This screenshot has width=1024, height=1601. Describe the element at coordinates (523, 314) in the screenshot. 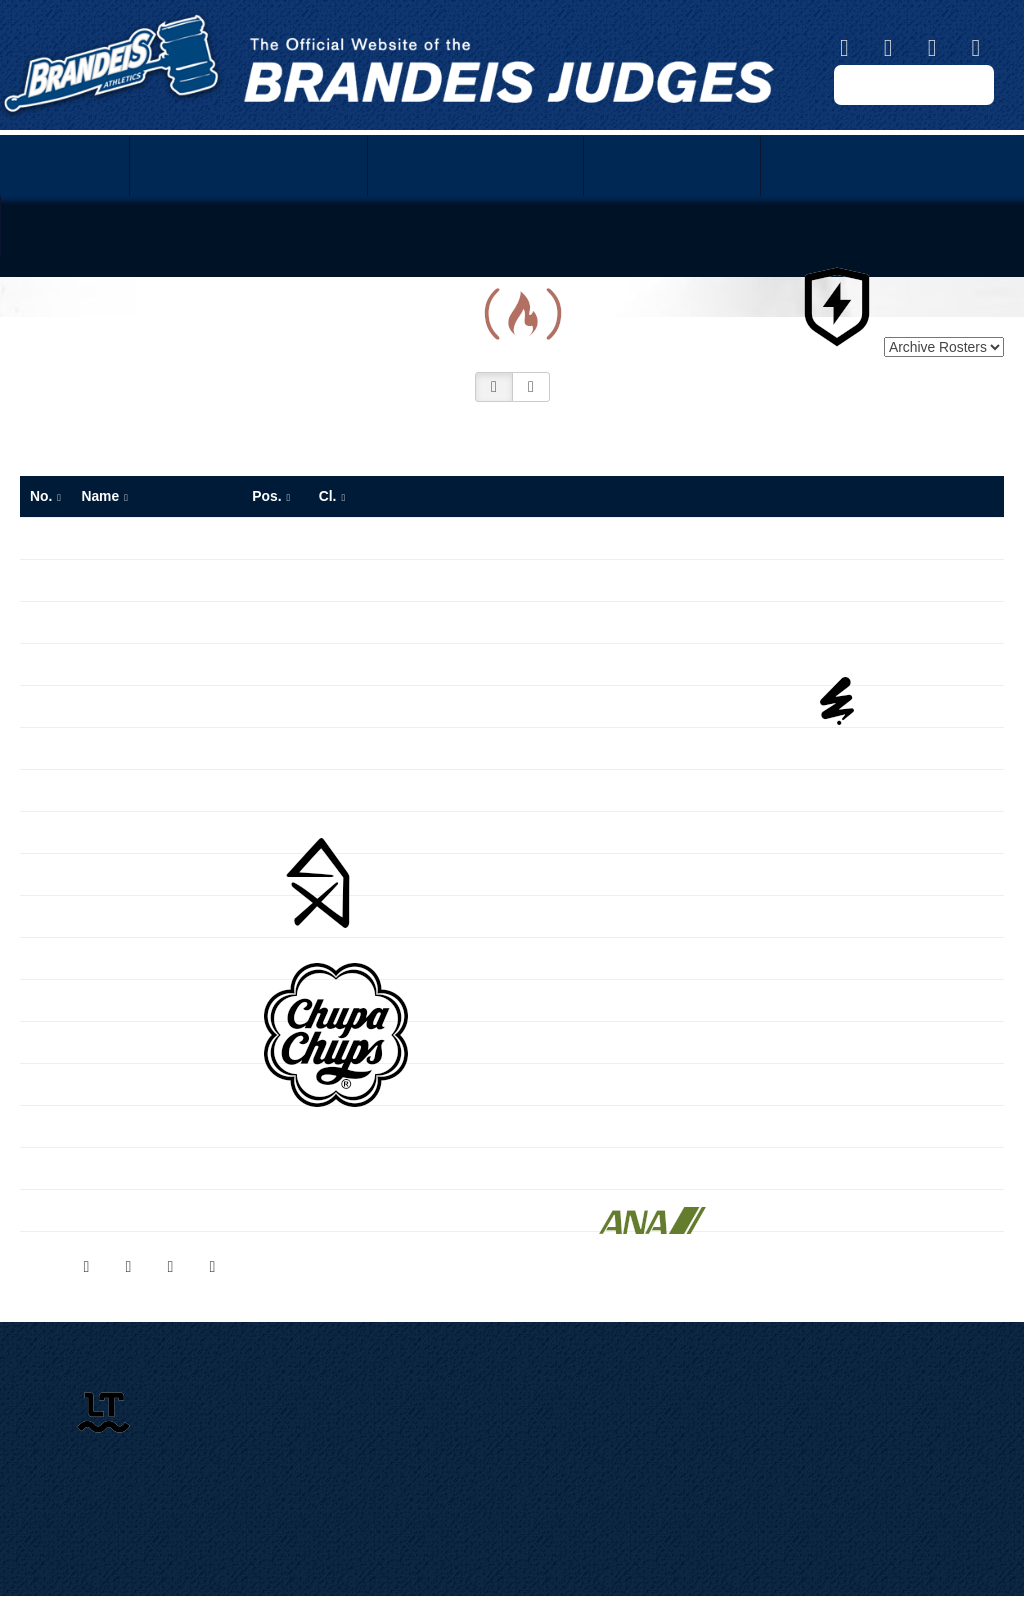

I see `freeCodeCamp logo` at that location.